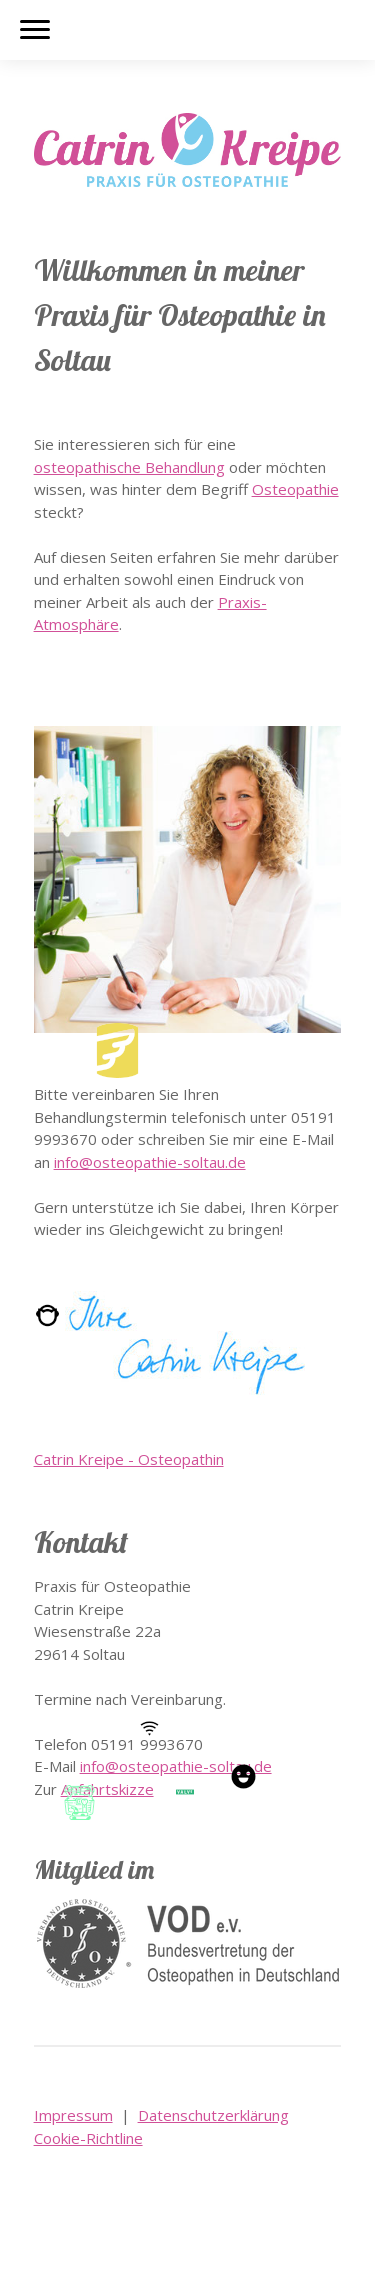 The width and height of the screenshot is (375, 2289). Describe the element at coordinates (47, 1315) in the screenshot. I see `open the Napster music streaming app` at that location.